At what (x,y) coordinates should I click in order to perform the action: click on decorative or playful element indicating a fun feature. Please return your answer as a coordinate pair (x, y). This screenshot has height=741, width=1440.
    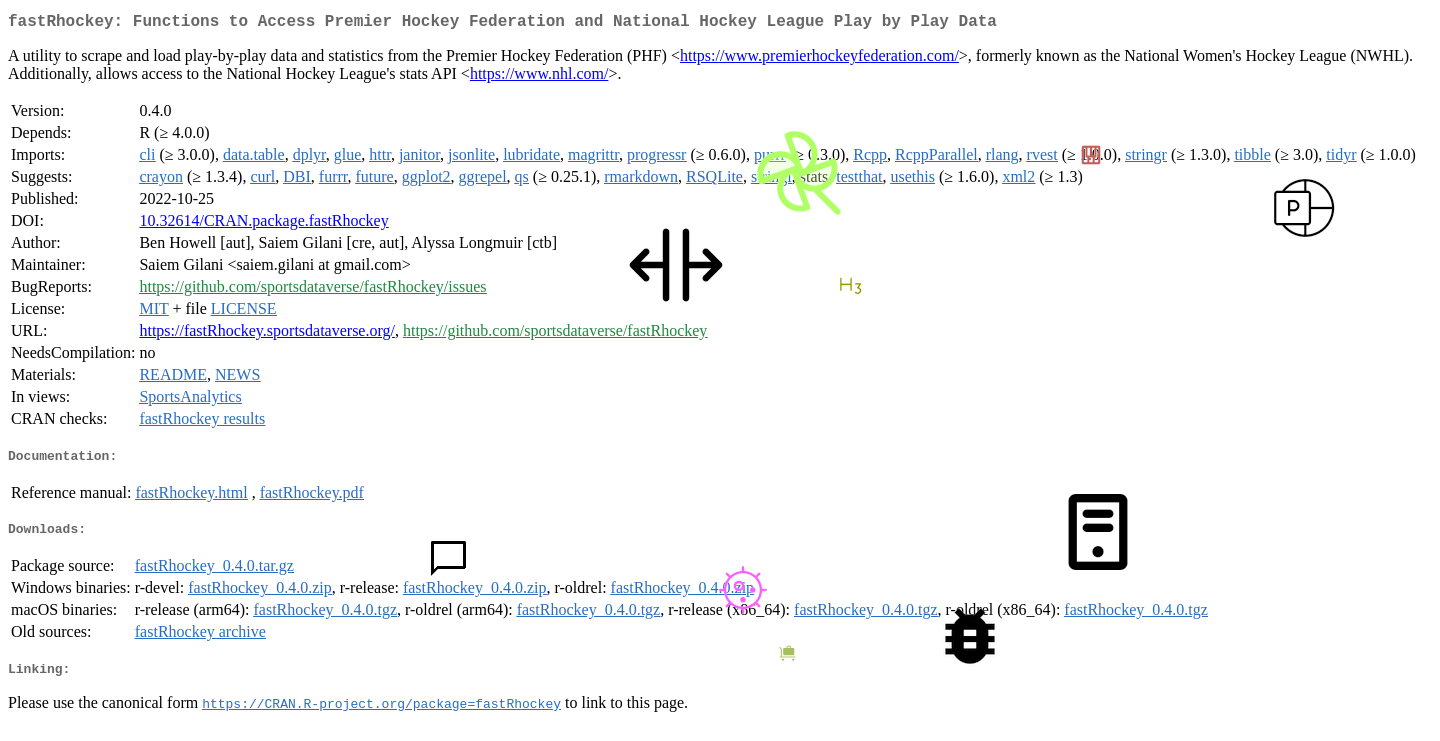
    Looking at the image, I should click on (800, 174).